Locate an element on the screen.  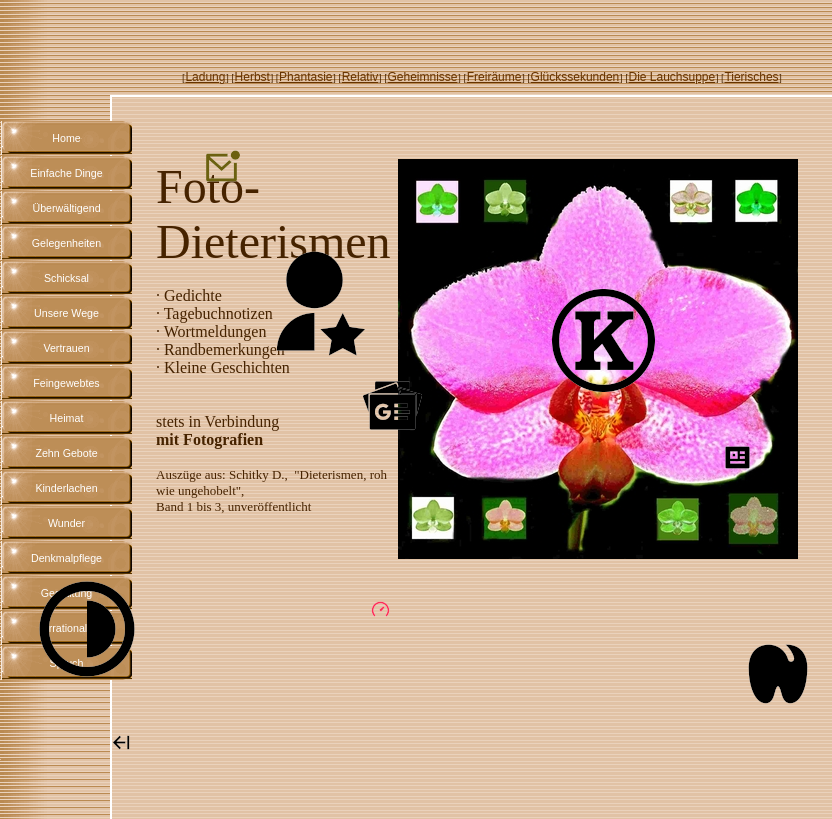
access dental or oral health features is located at coordinates (778, 674).